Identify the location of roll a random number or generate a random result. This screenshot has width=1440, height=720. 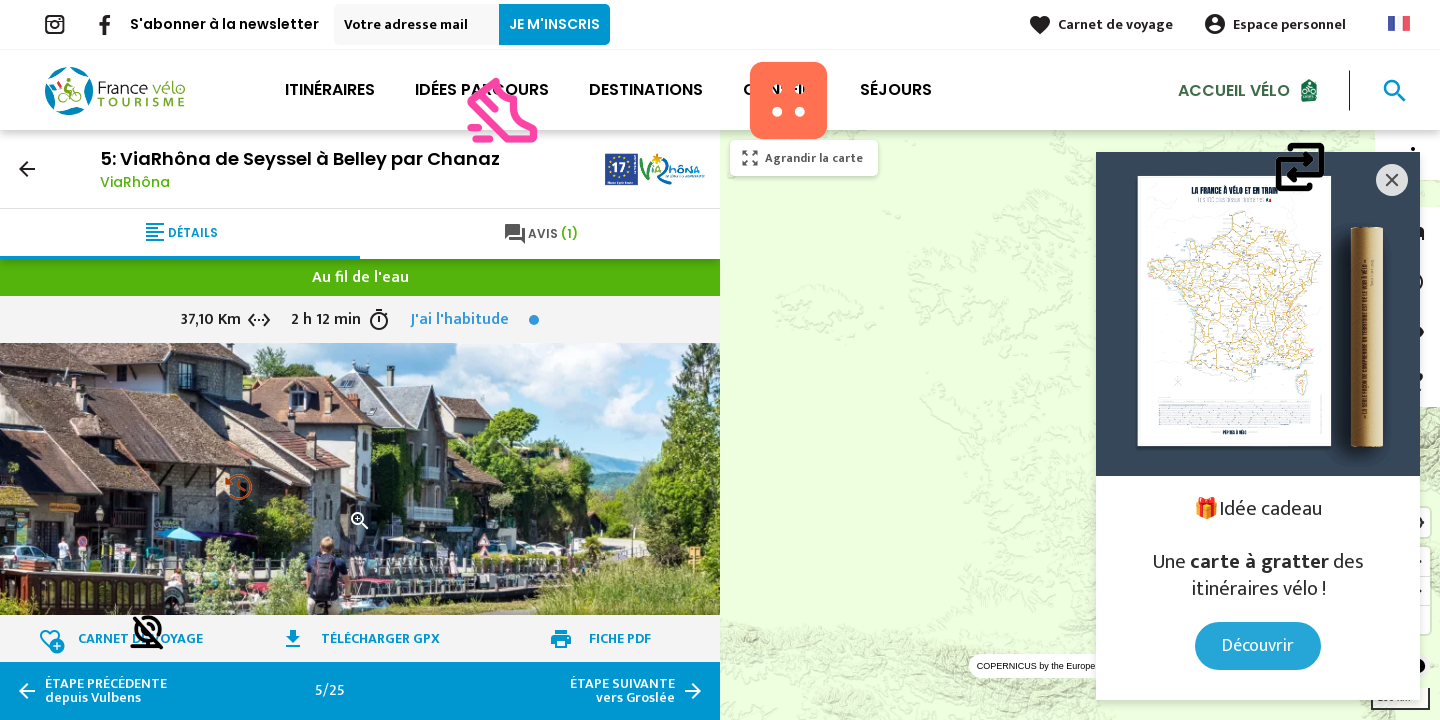
(788, 100).